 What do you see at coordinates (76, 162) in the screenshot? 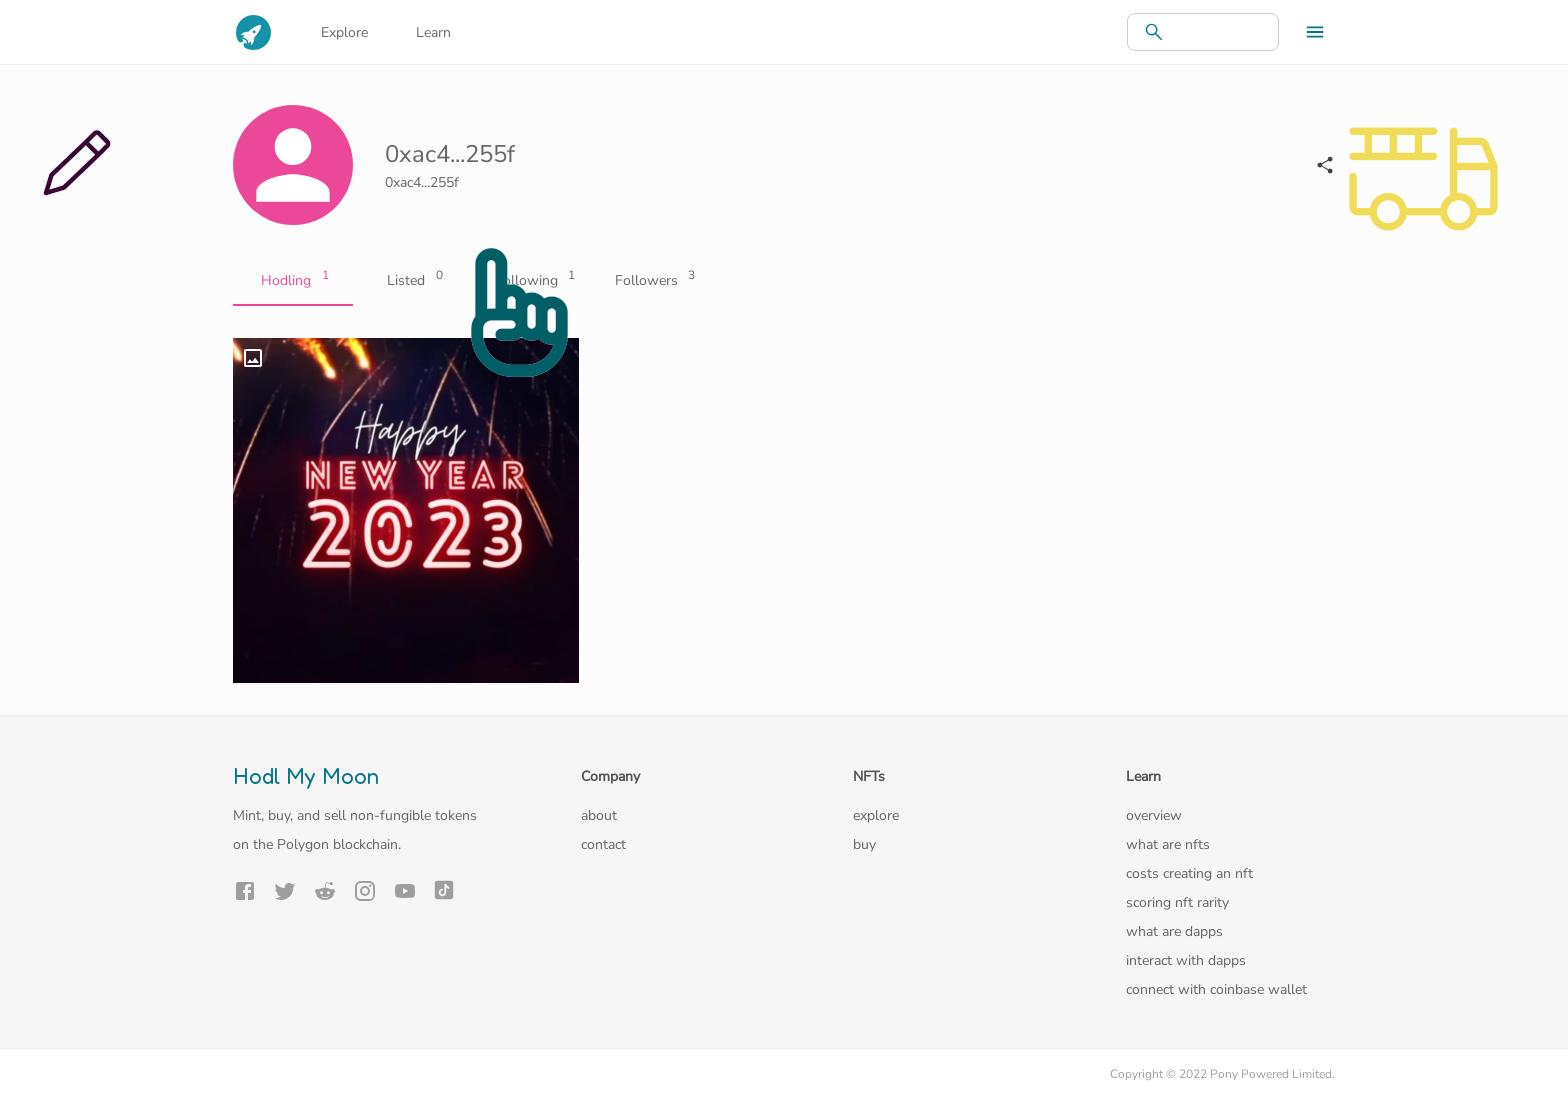
I see `edit this item` at bounding box center [76, 162].